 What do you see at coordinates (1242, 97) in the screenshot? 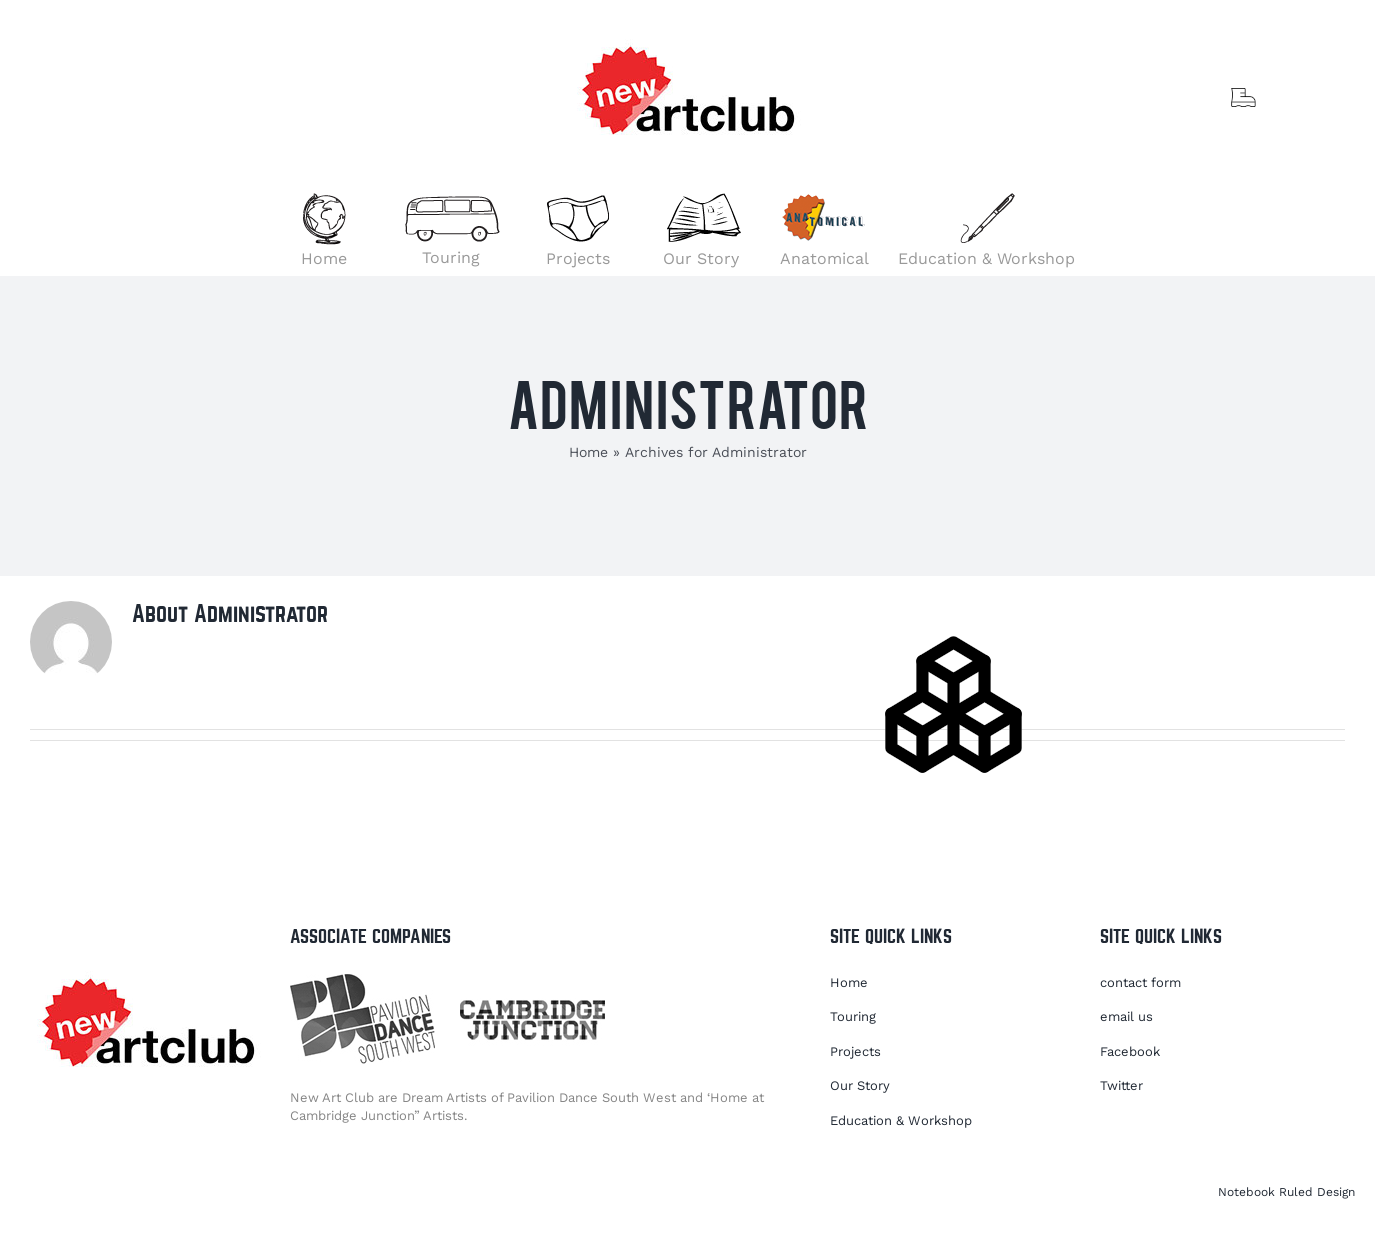
I see `view footwear or shoe category` at bounding box center [1242, 97].